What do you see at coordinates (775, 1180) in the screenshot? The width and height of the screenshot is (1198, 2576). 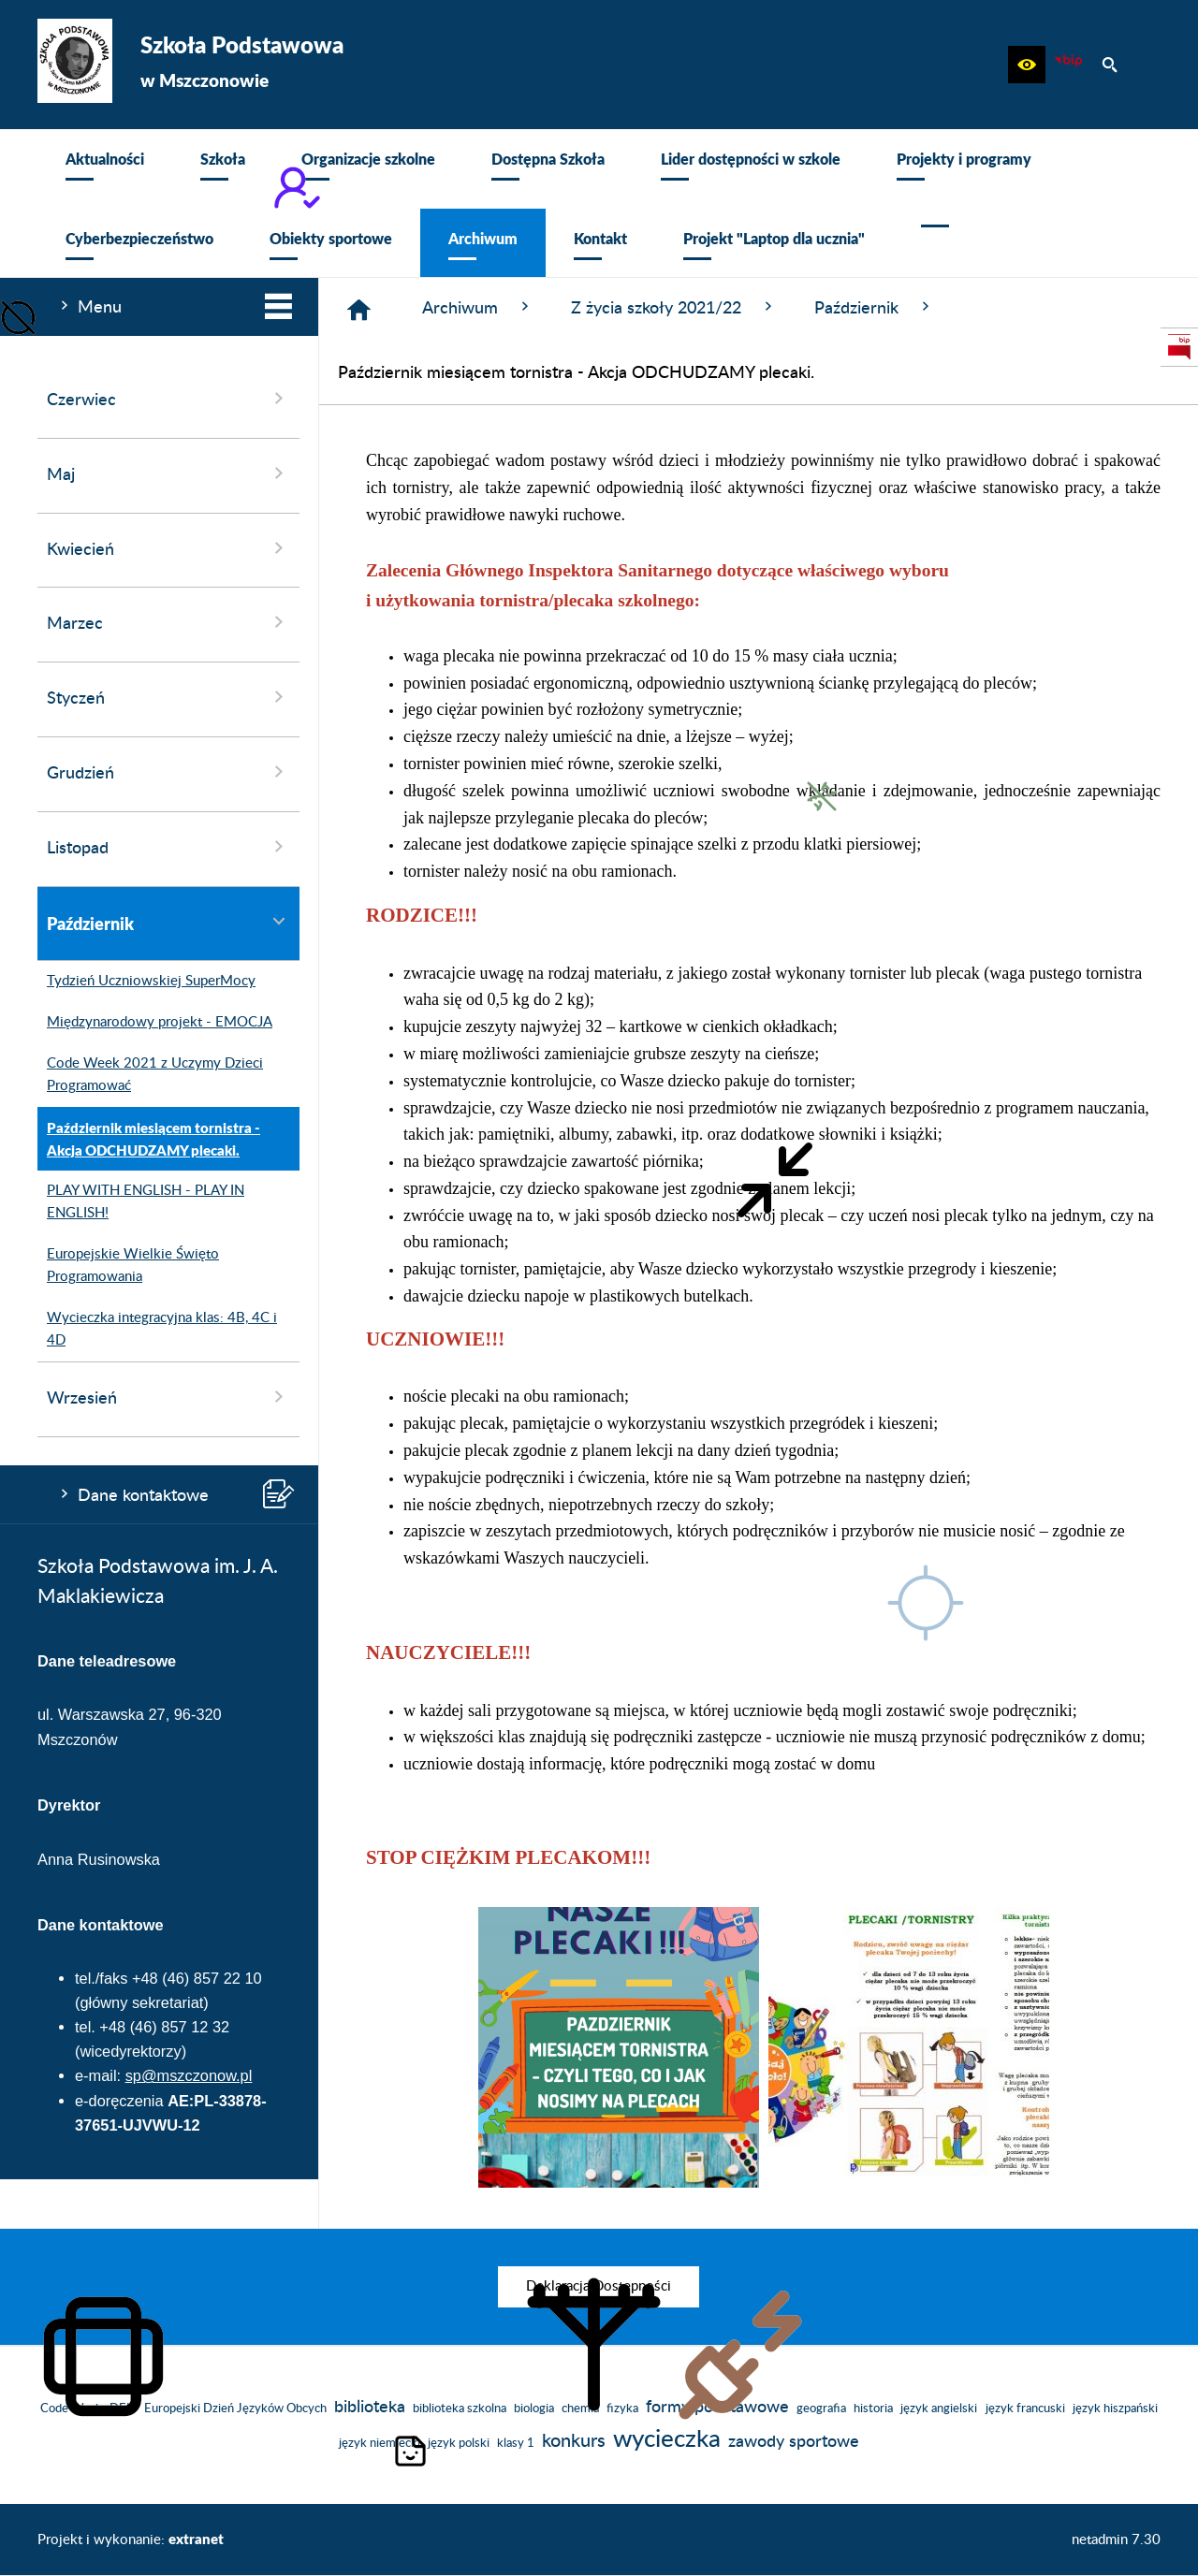 I see `minimize or collapse the current window` at bounding box center [775, 1180].